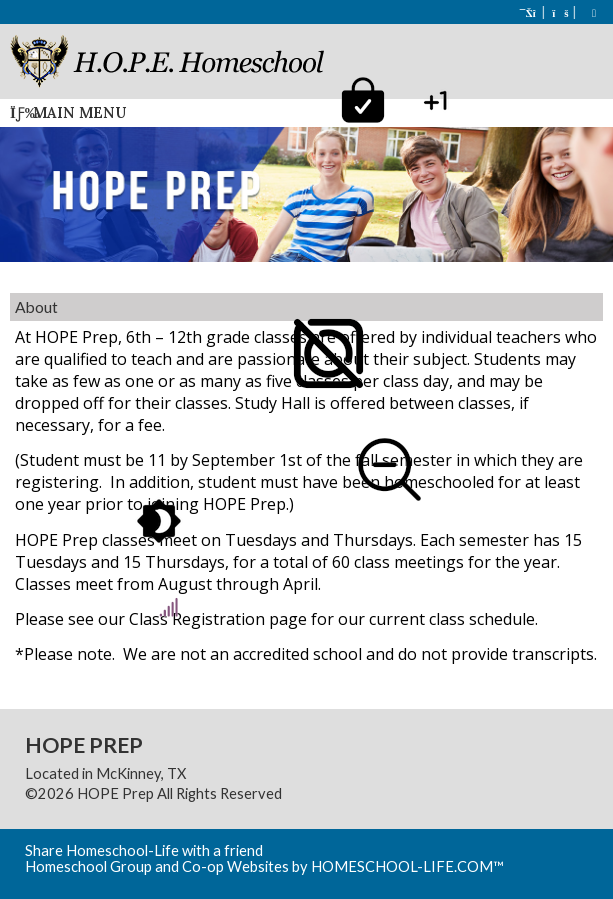 This screenshot has width=613, height=899. Describe the element at coordinates (363, 100) in the screenshot. I see `purchase completed successfully` at that location.